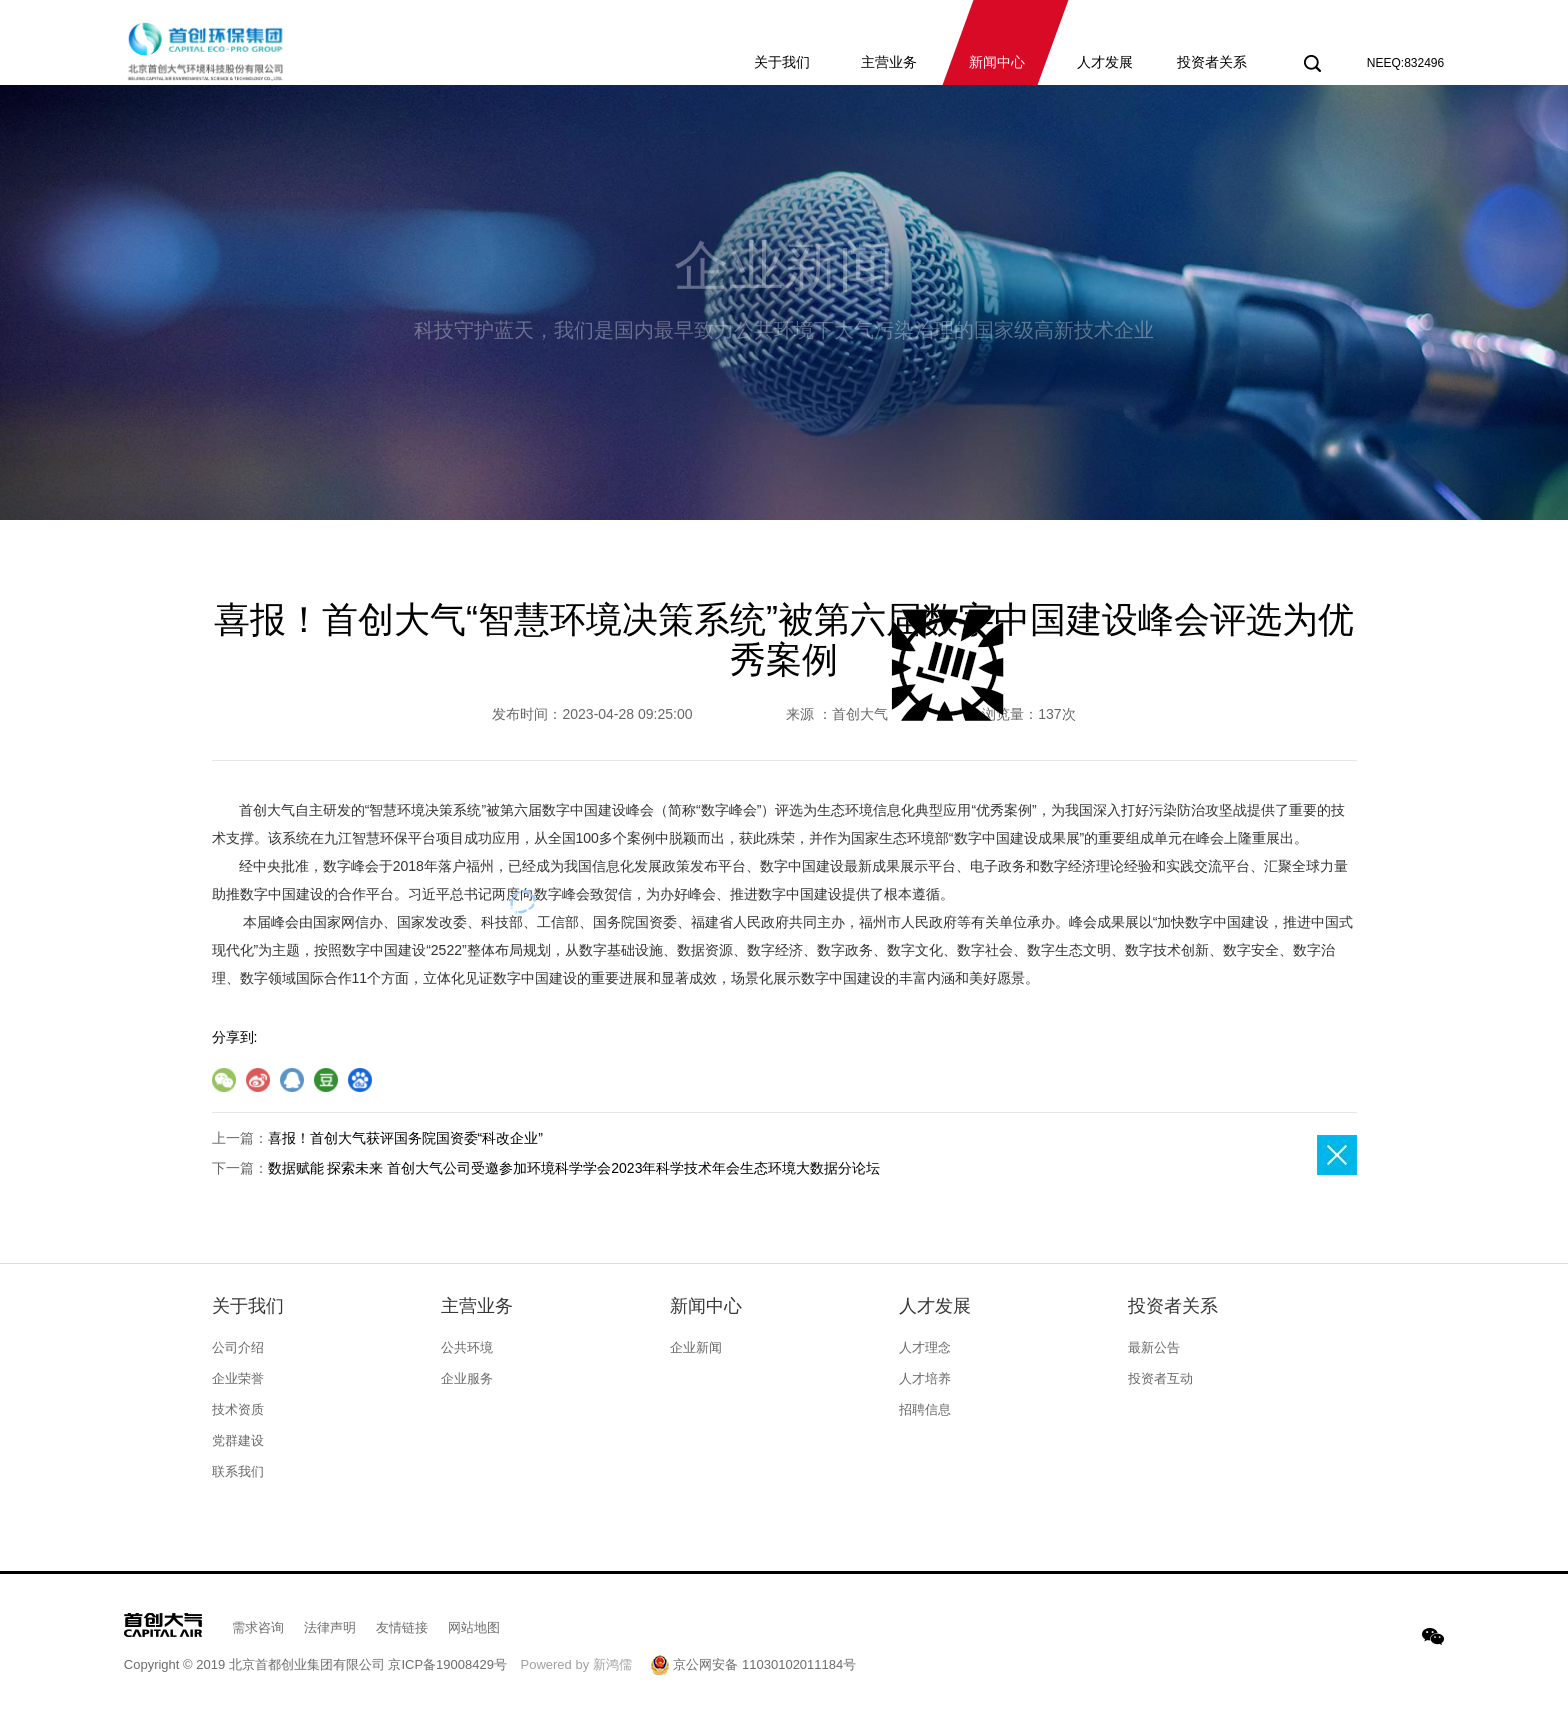  What do you see at coordinates (947, 665) in the screenshot?
I see `activate a powerful attack or special move` at bounding box center [947, 665].